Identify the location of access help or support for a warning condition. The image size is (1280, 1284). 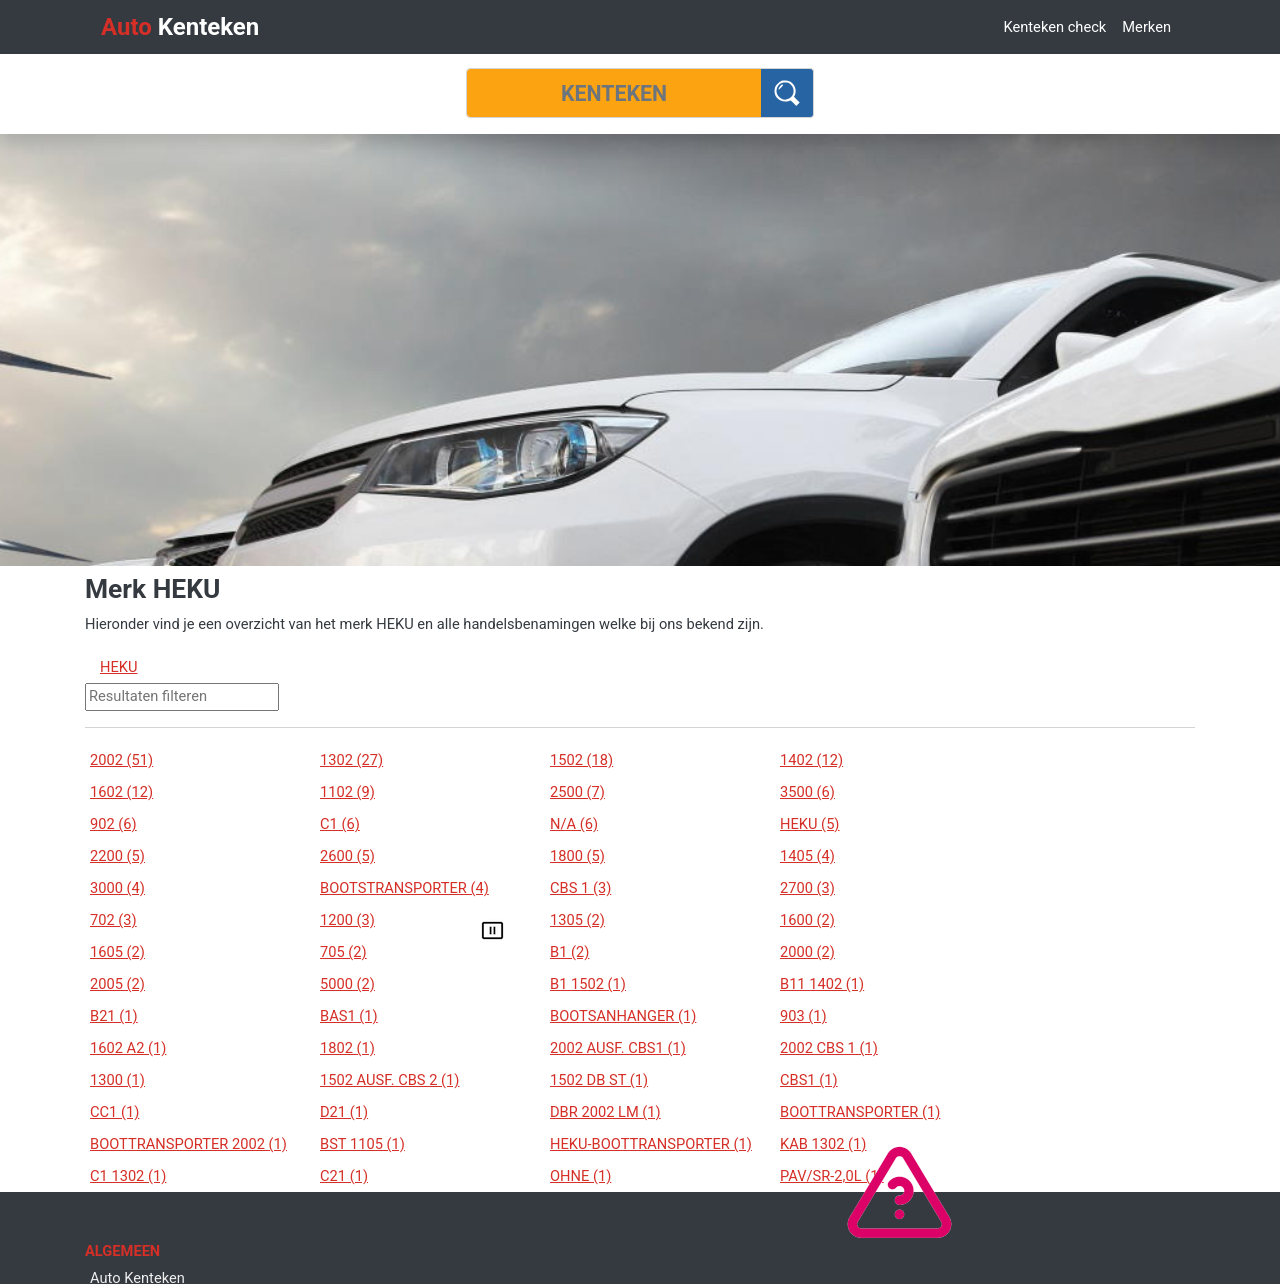
(899, 1195).